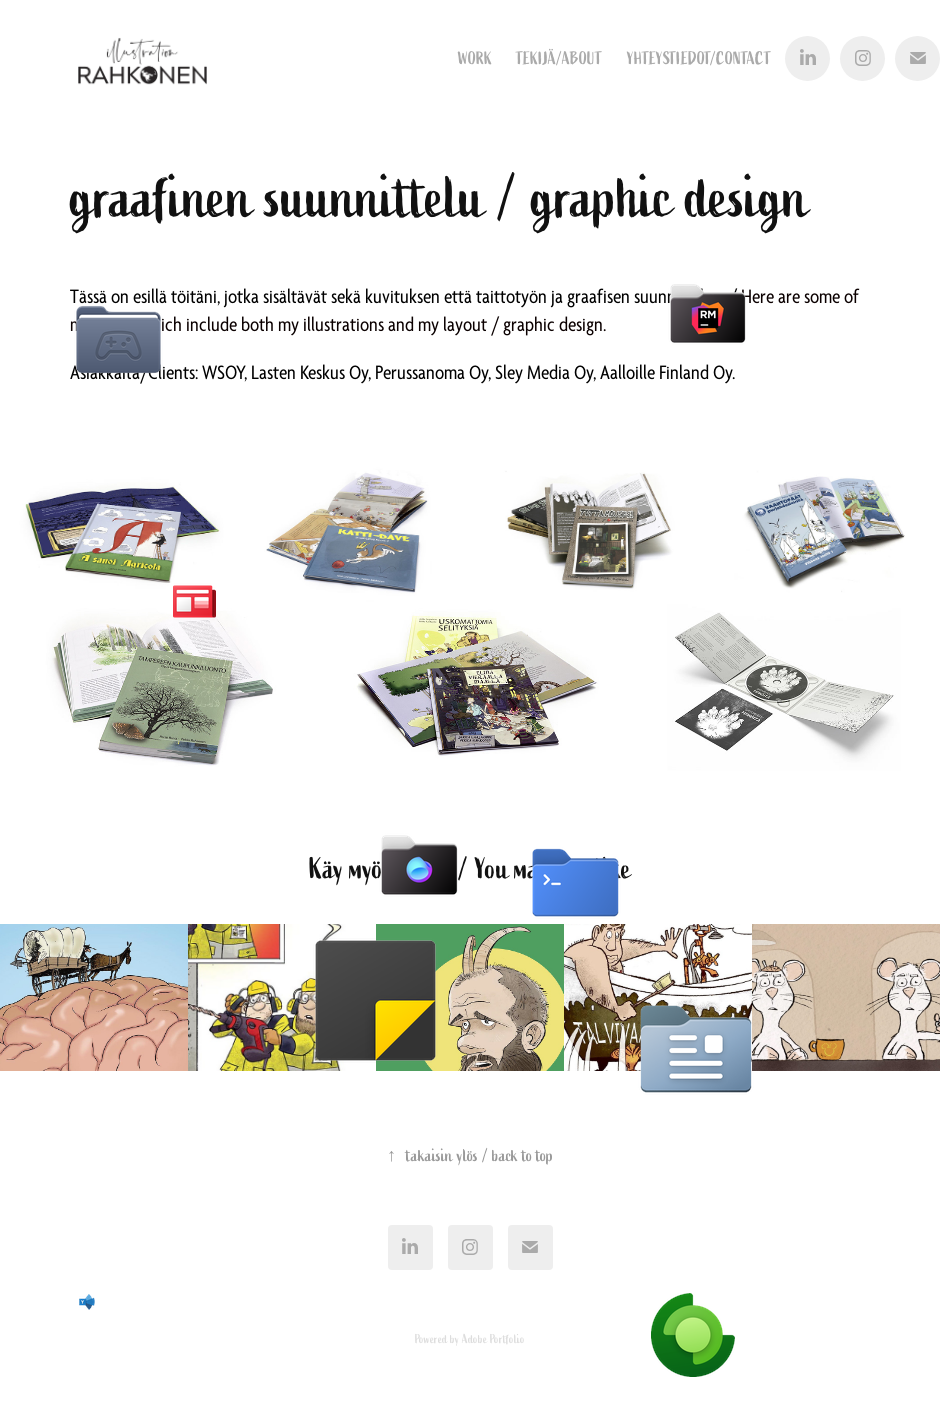 The height and width of the screenshot is (1409, 940). What do you see at coordinates (696, 1052) in the screenshot?
I see `open your documents folder` at bounding box center [696, 1052].